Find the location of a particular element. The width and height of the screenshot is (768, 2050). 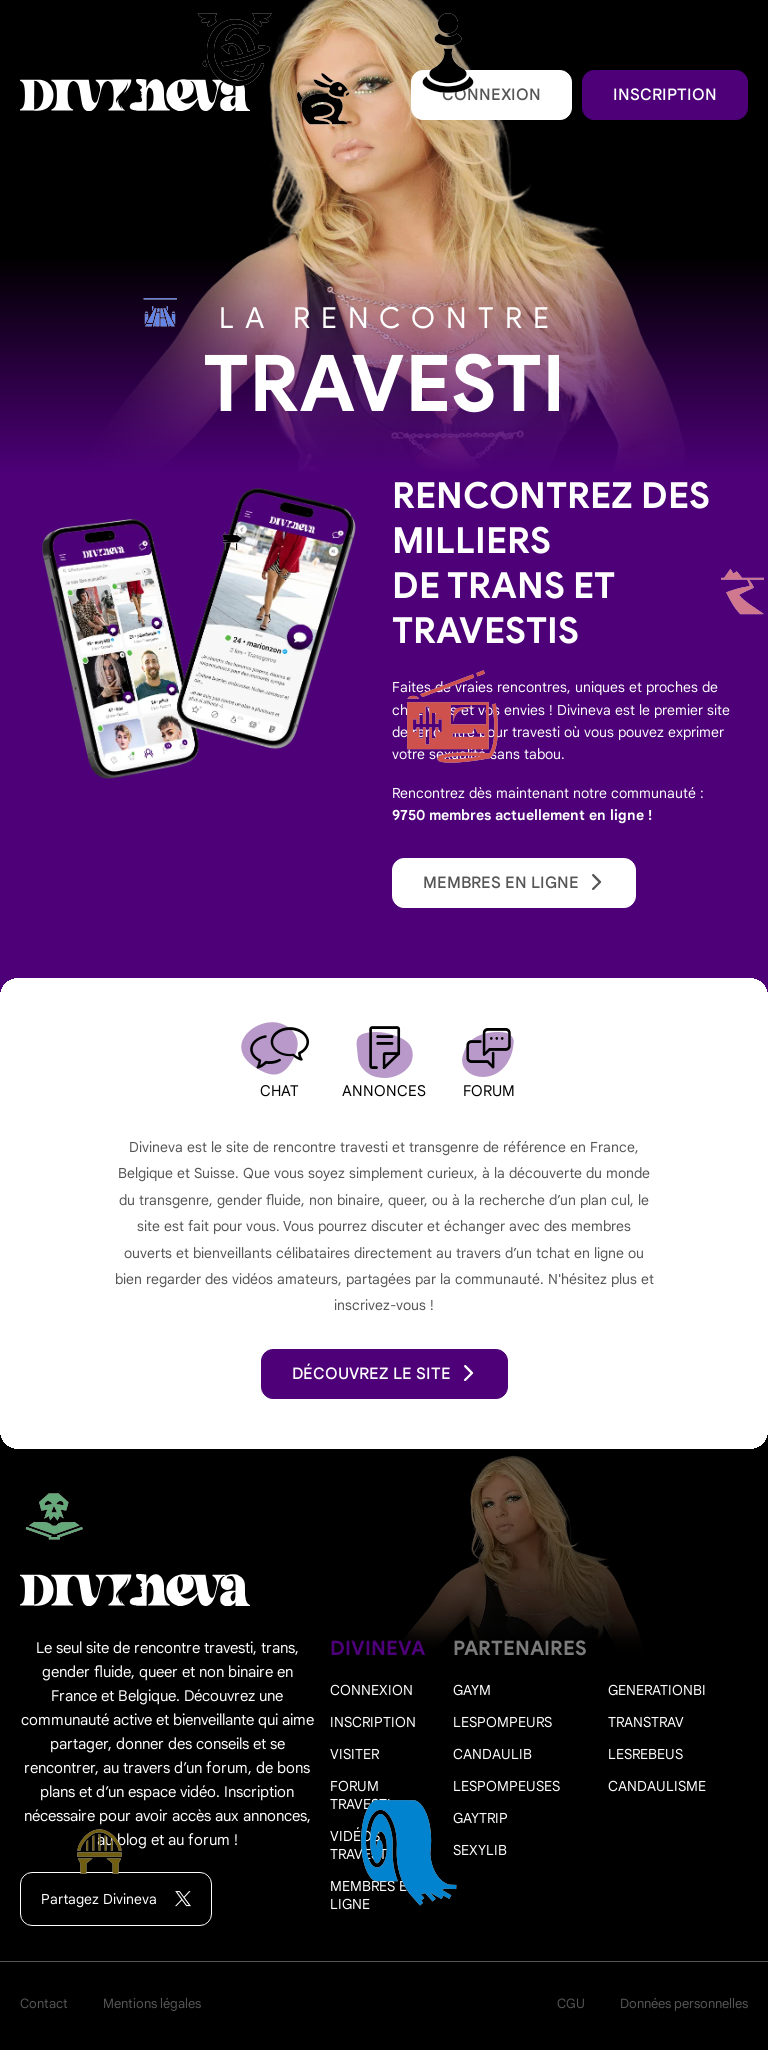

indicates rabbit or bunny-related content is located at coordinates (323, 99).